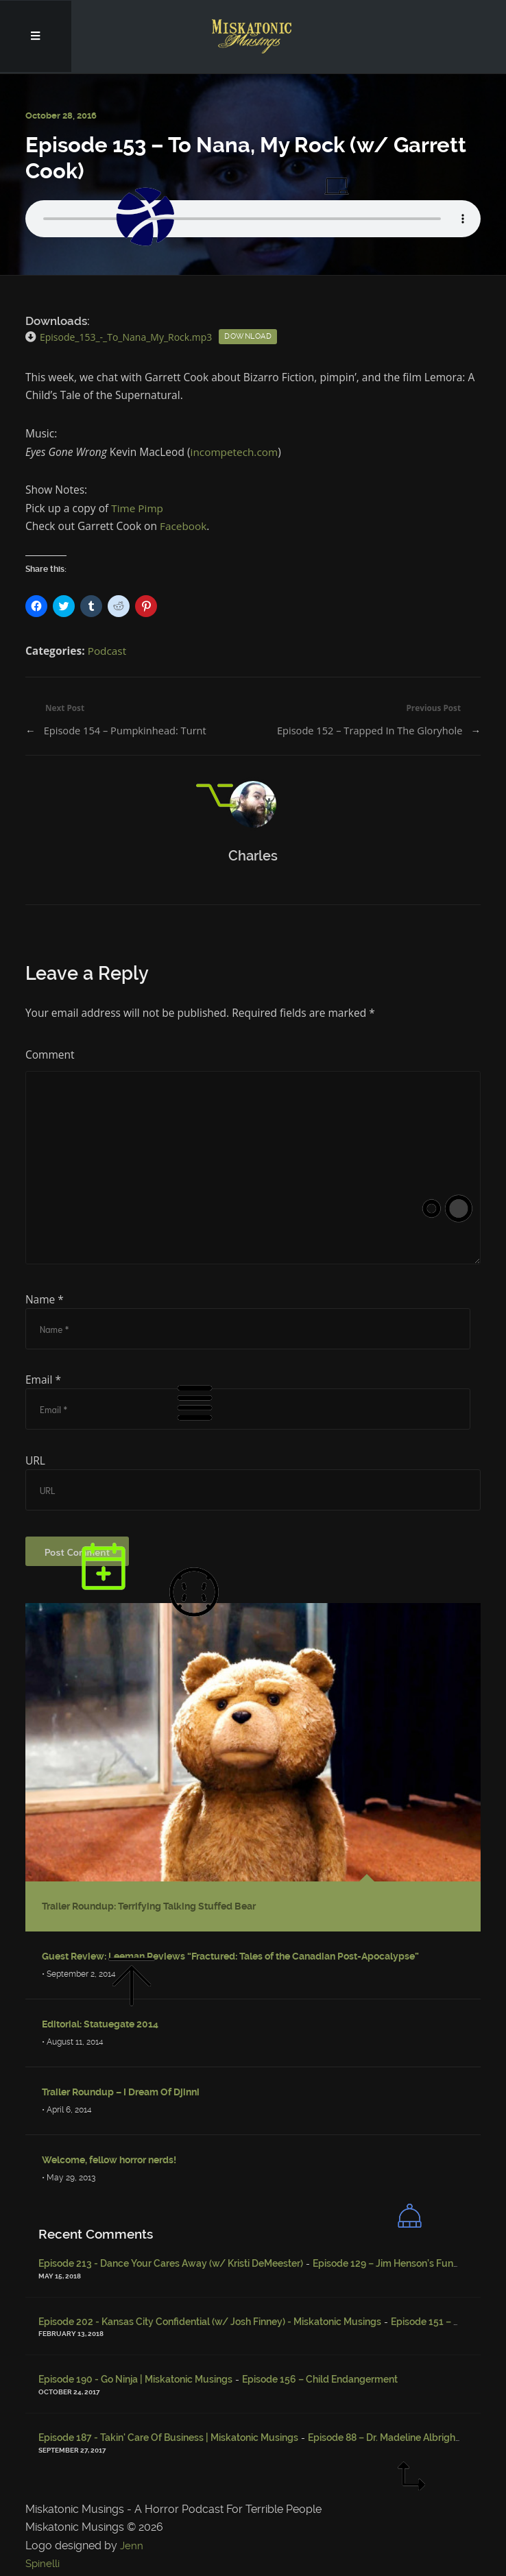  What do you see at coordinates (104, 1568) in the screenshot?
I see `add a new event to your calendar` at bounding box center [104, 1568].